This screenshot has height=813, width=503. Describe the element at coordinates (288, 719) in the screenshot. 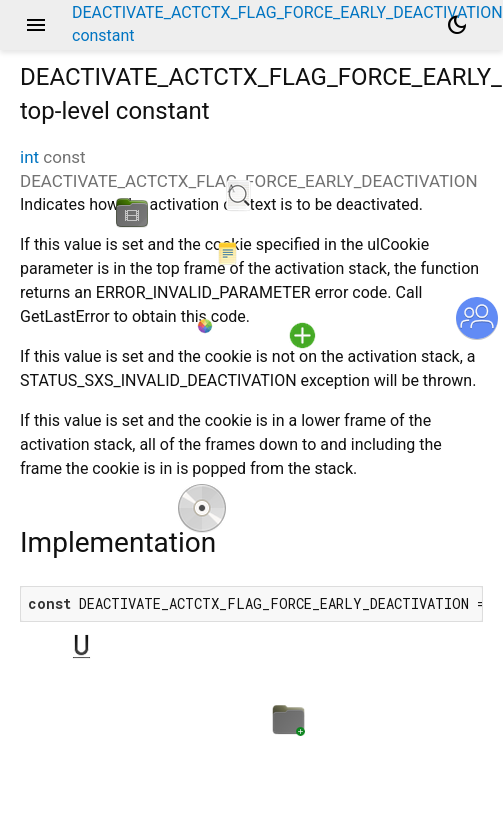

I see `create a new folder` at that location.